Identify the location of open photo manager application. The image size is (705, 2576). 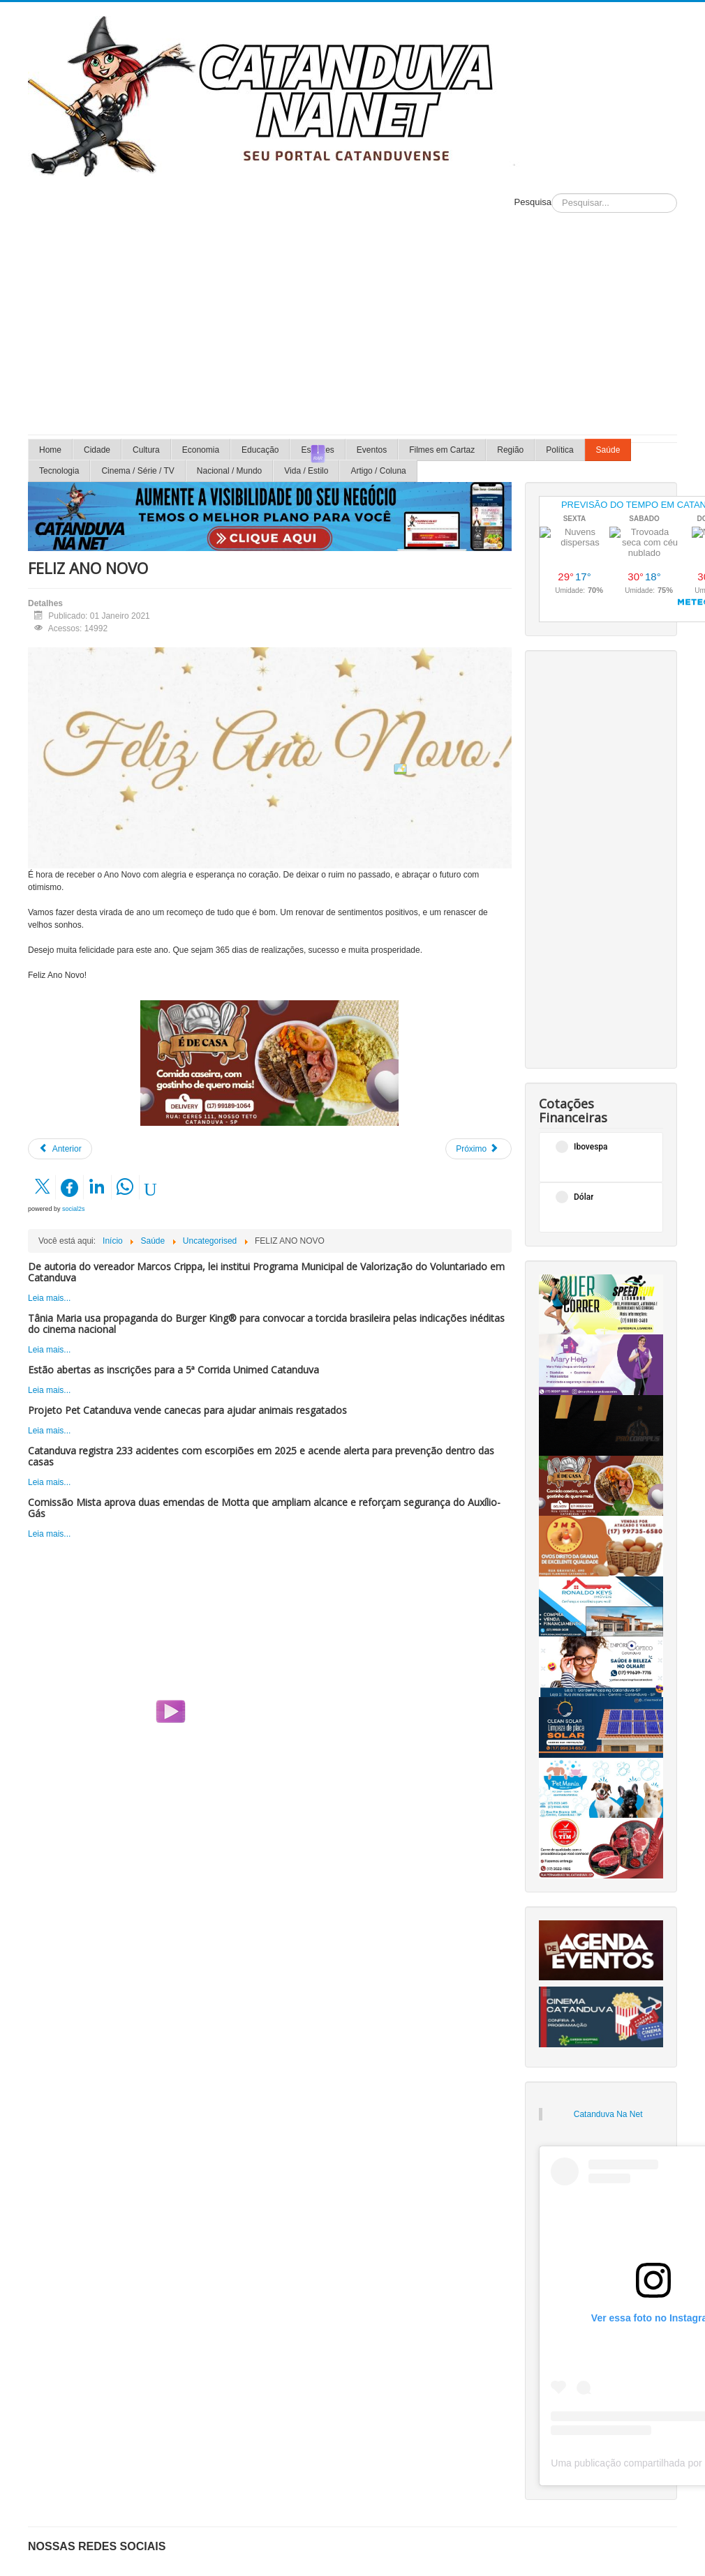
(400, 769).